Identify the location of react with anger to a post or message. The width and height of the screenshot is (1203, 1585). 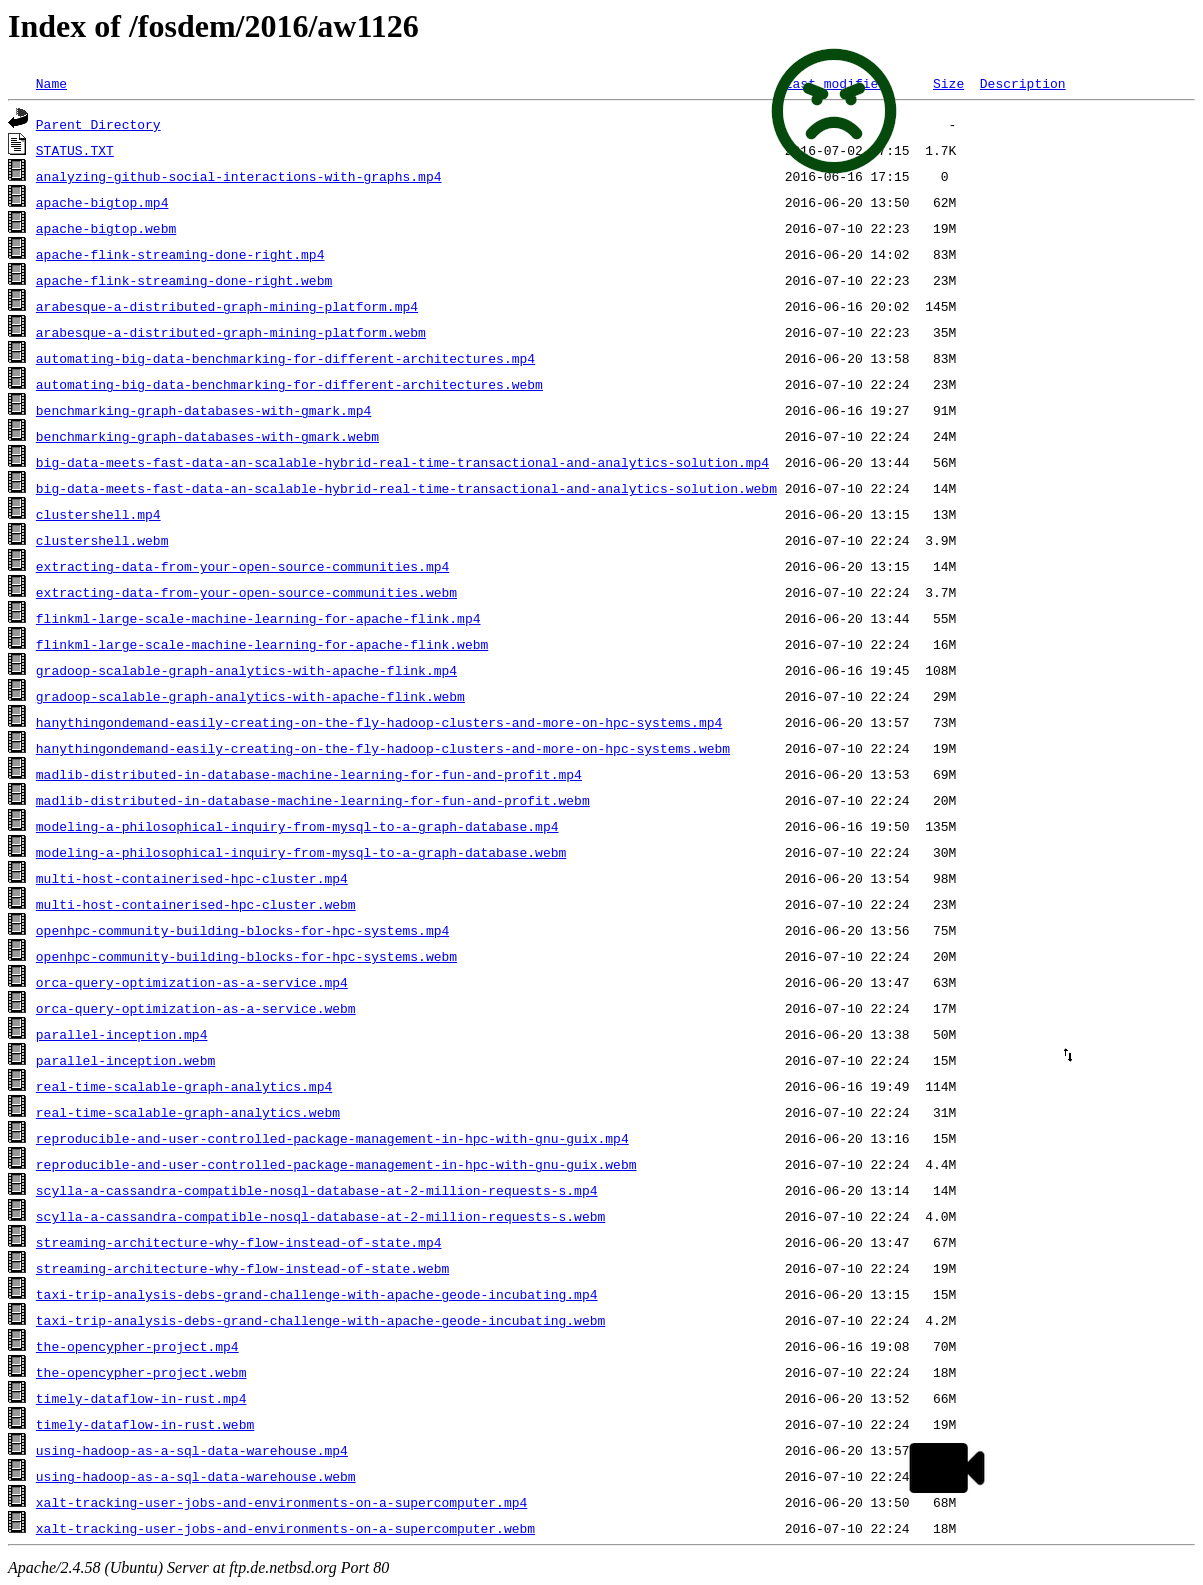
(834, 111).